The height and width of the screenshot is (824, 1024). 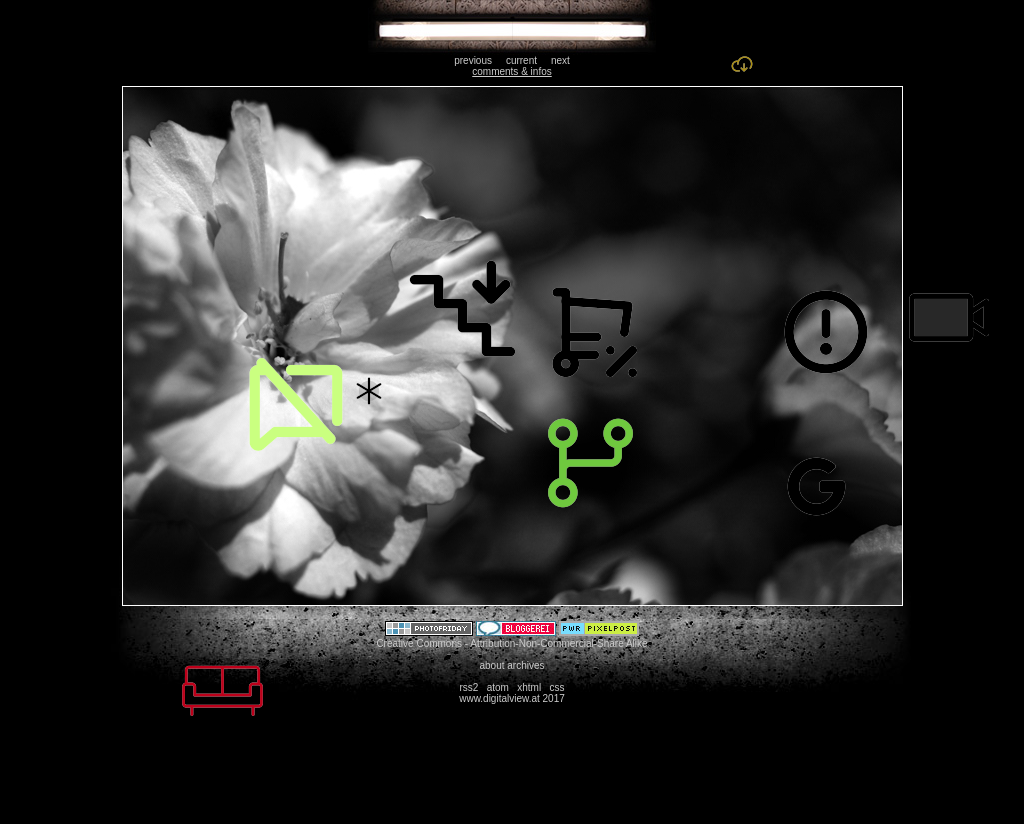 I want to click on browse furniture or home decor items, so click(x=222, y=689).